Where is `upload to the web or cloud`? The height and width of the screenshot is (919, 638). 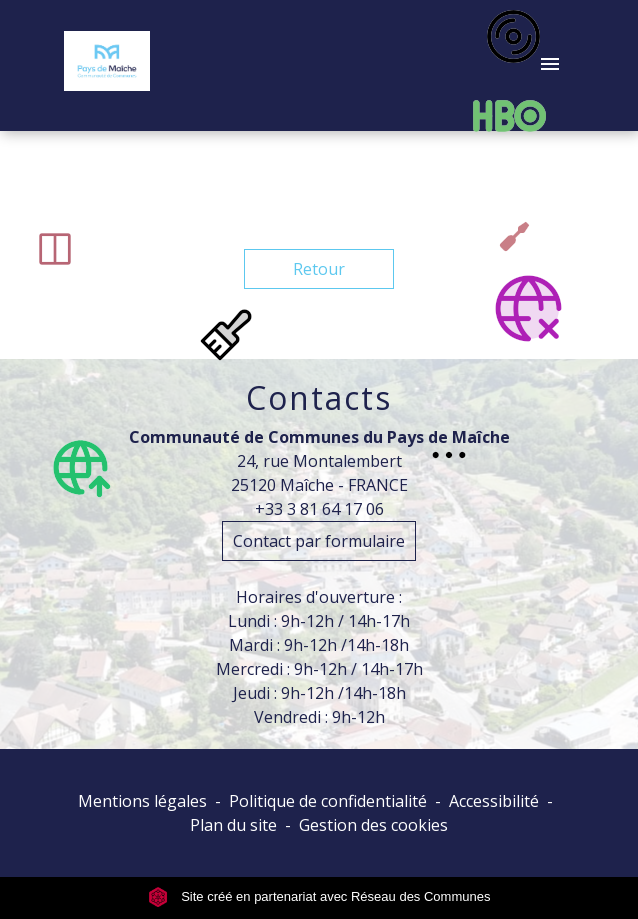
upload to the web or cloud is located at coordinates (80, 467).